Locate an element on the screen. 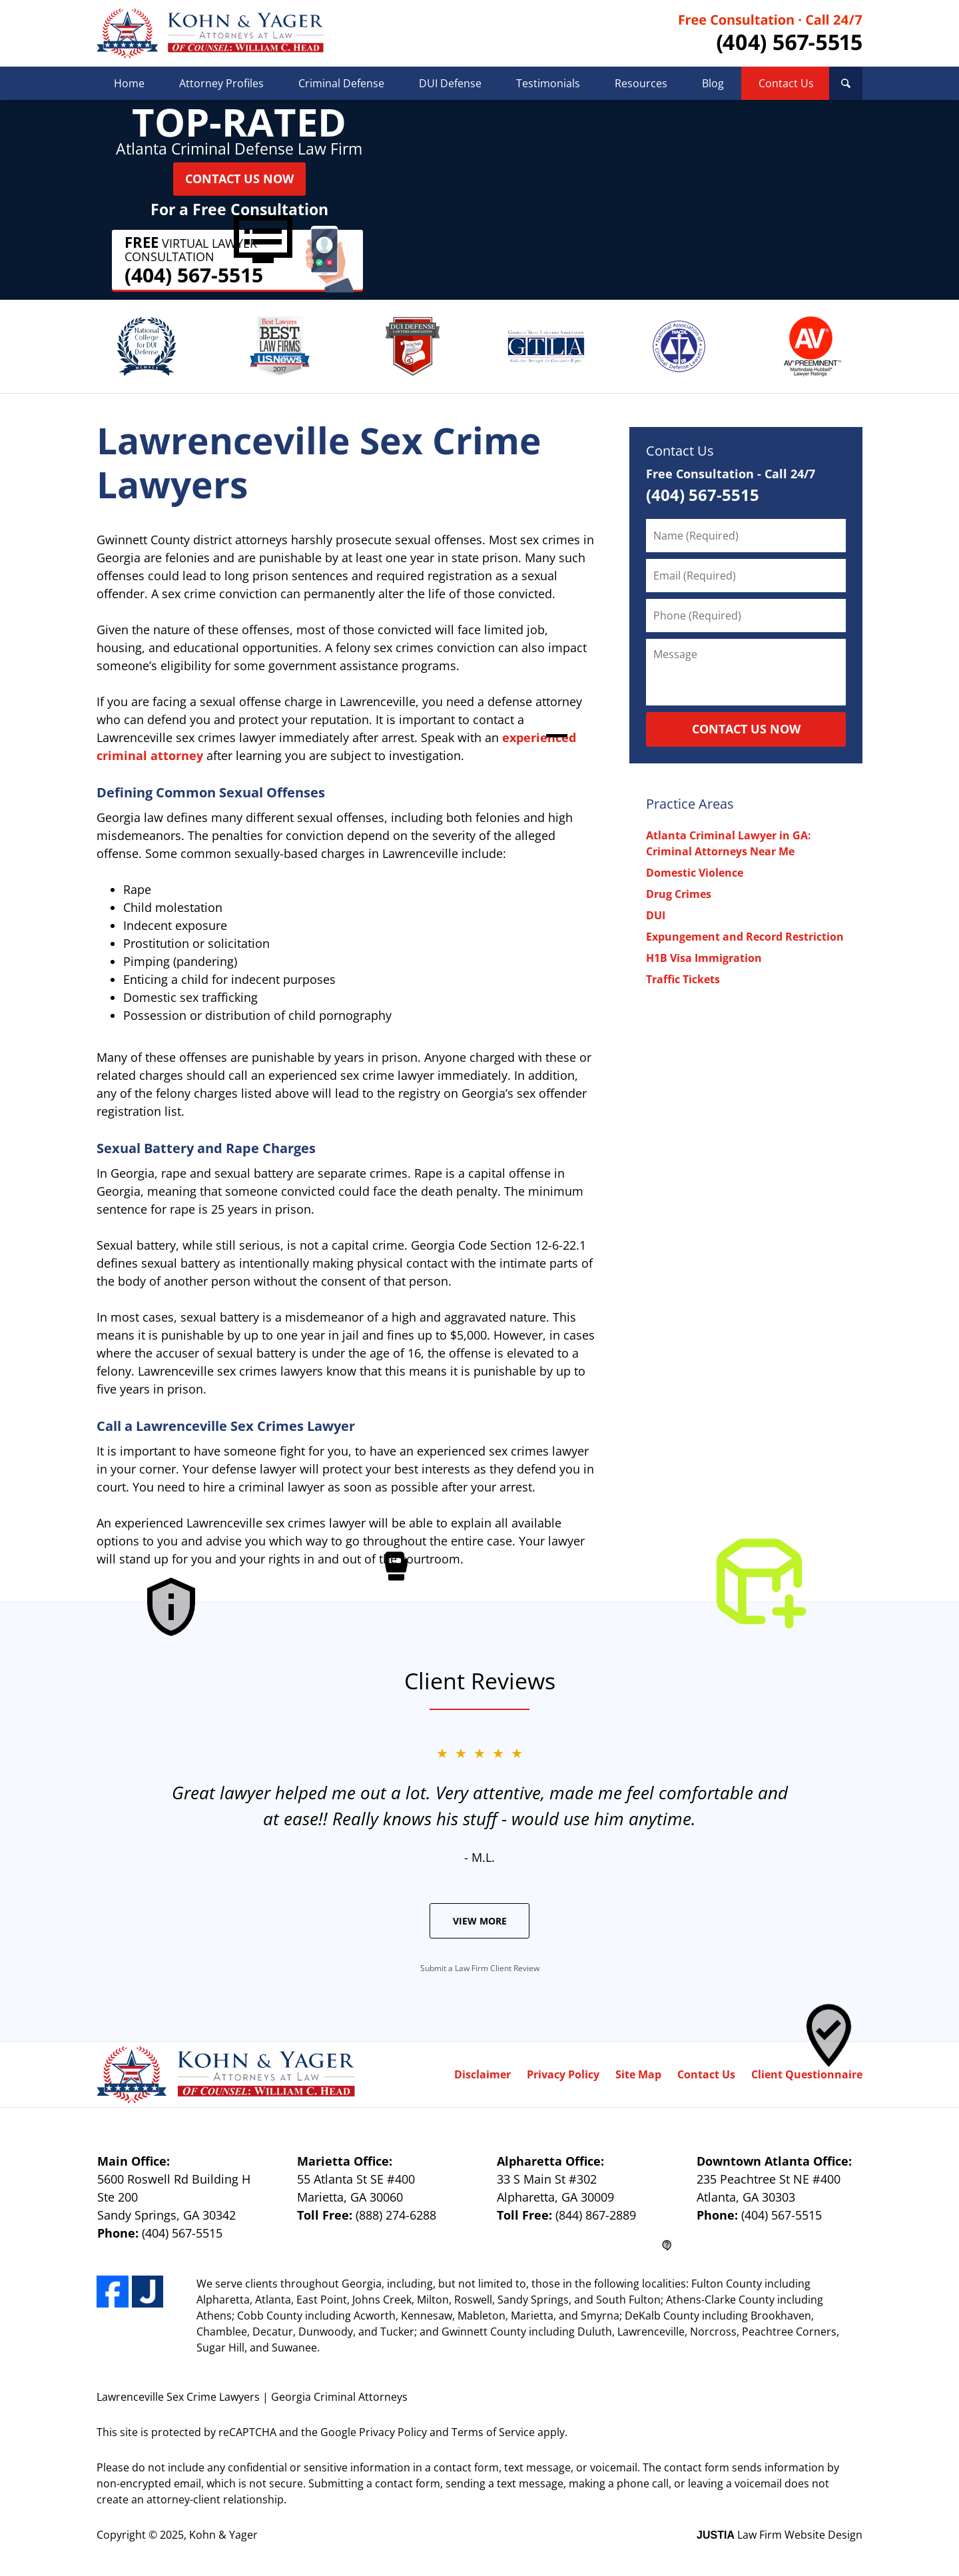 Image resolution: width=959 pixels, height=2576 pixels. confirm or select a voting location is located at coordinates (828, 2034).